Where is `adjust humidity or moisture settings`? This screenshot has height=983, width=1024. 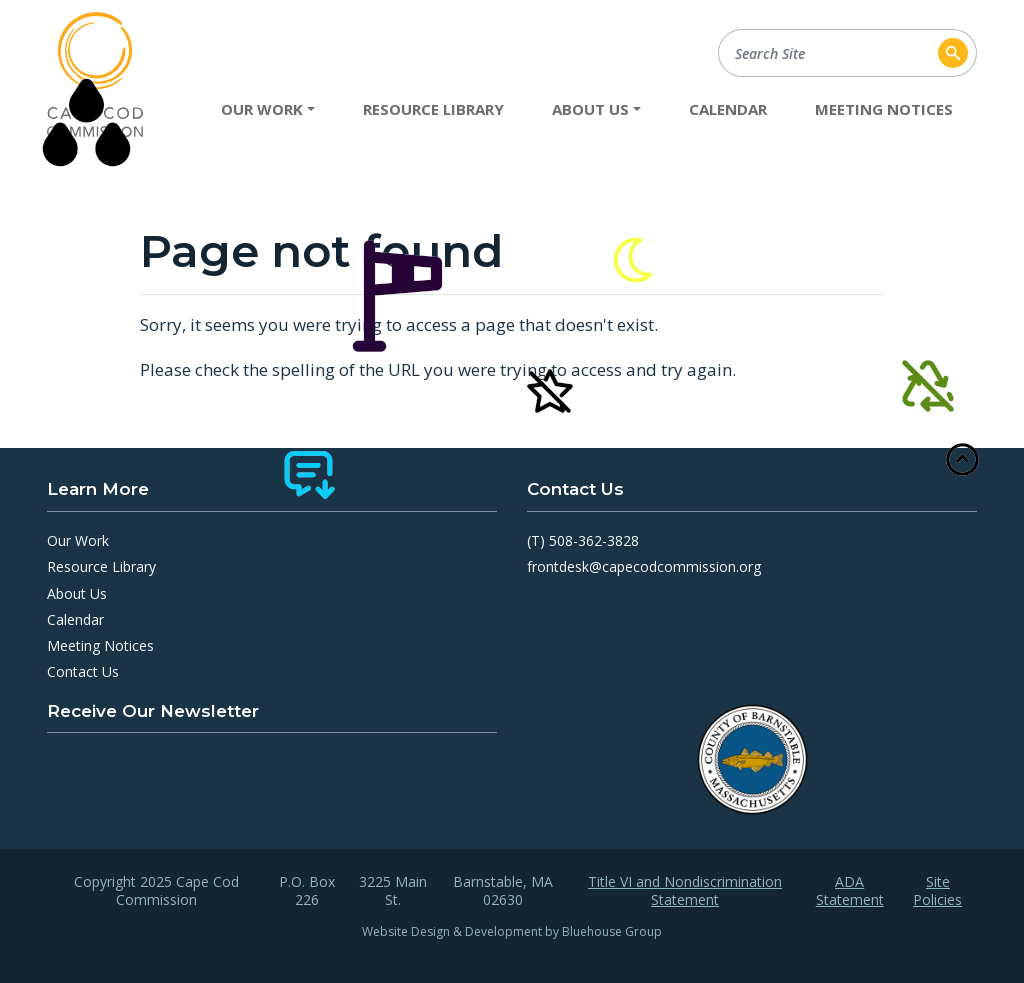 adjust humidity or moisture settings is located at coordinates (86, 122).